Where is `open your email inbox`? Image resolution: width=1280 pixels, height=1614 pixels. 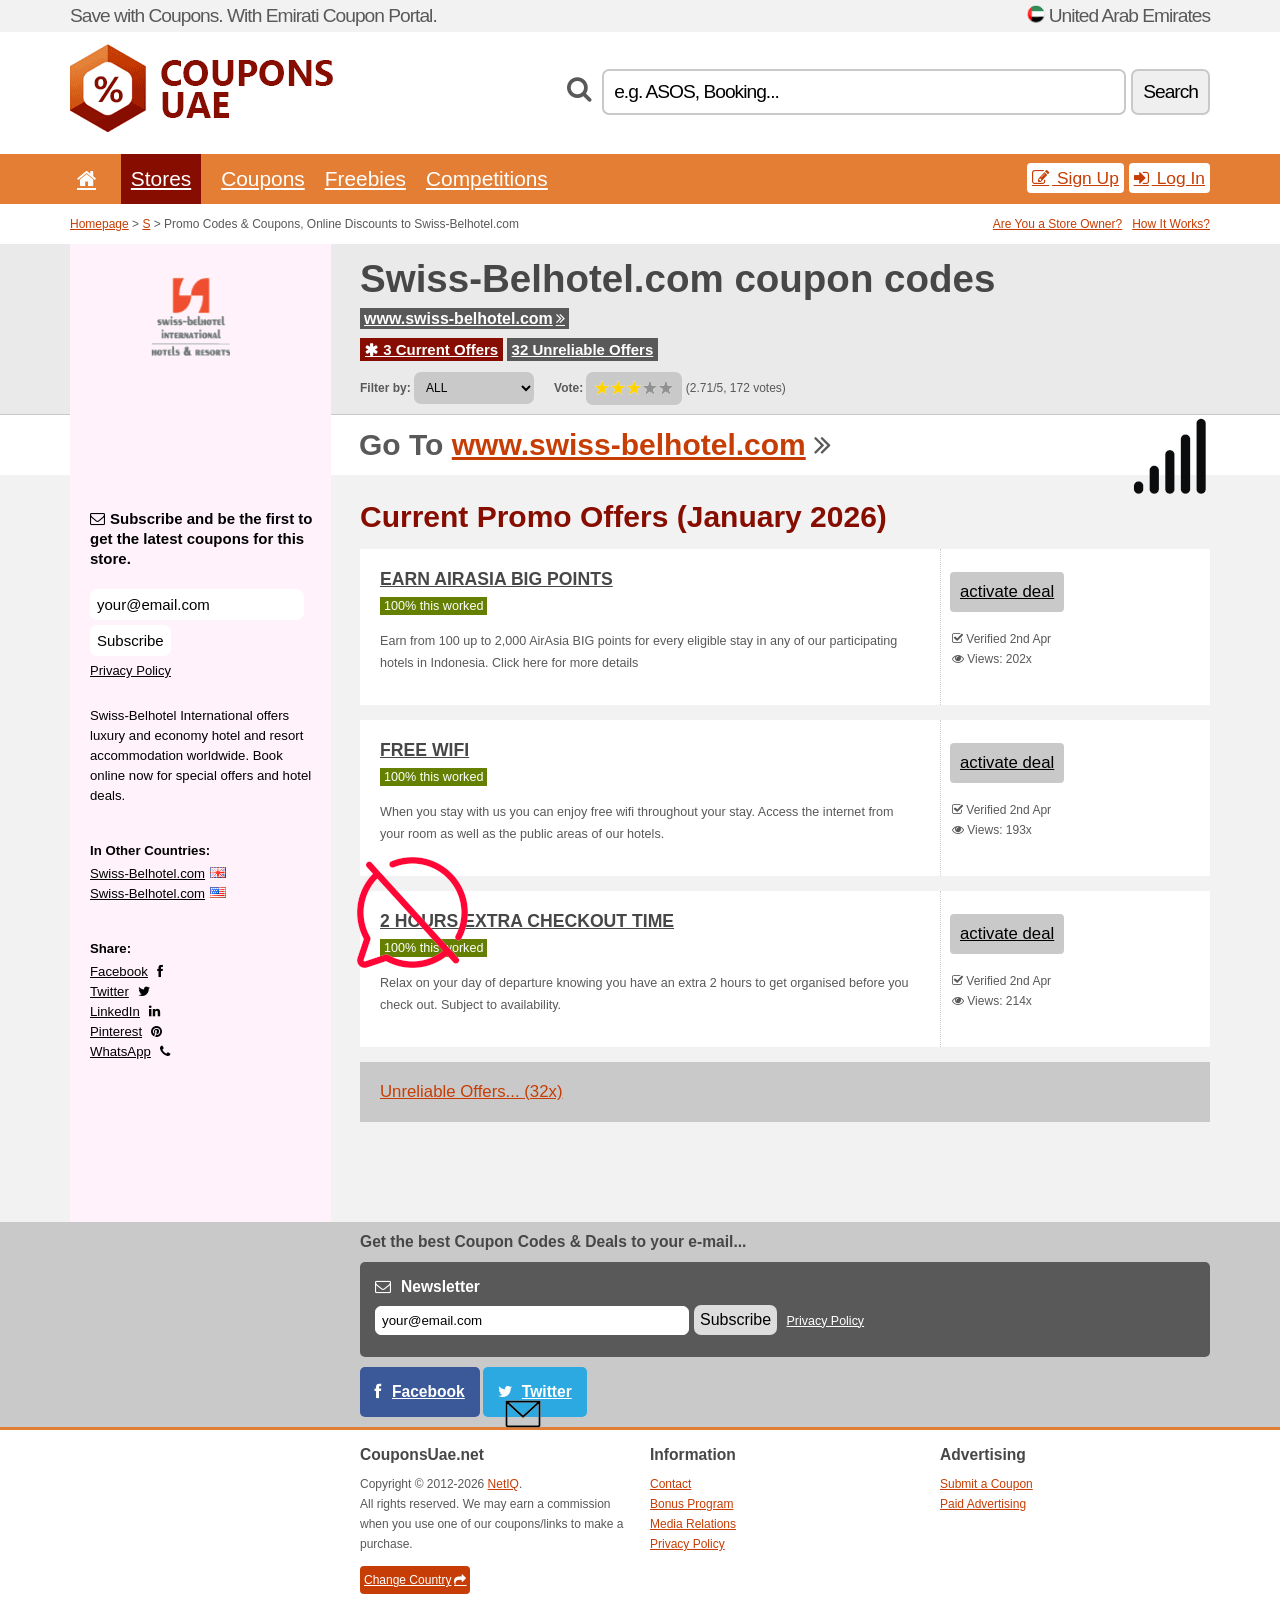
open your email inbox is located at coordinates (523, 1414).